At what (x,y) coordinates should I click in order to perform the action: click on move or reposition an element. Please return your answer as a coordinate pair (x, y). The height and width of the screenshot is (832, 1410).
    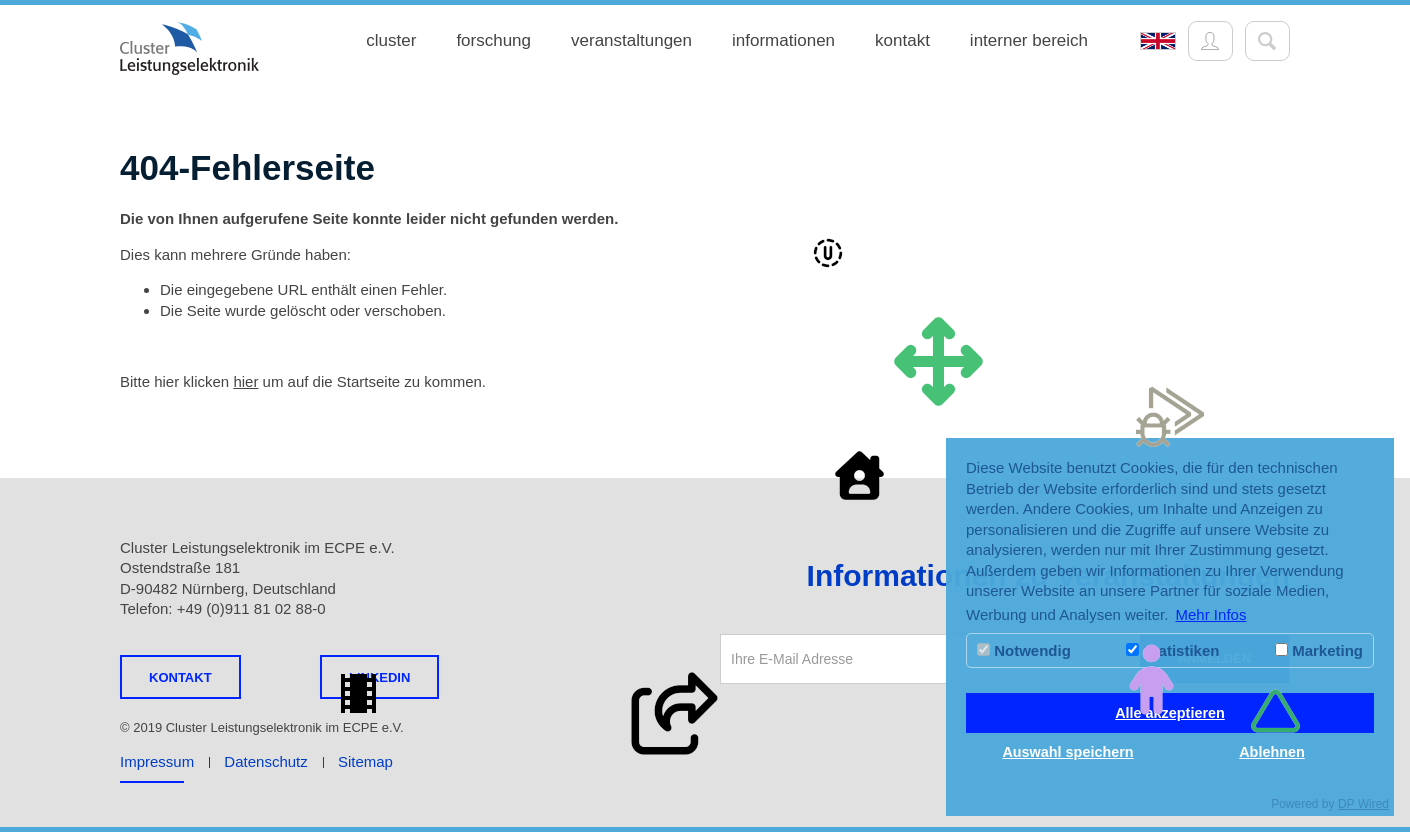
    Looking at the image, I should click on (938, 361).